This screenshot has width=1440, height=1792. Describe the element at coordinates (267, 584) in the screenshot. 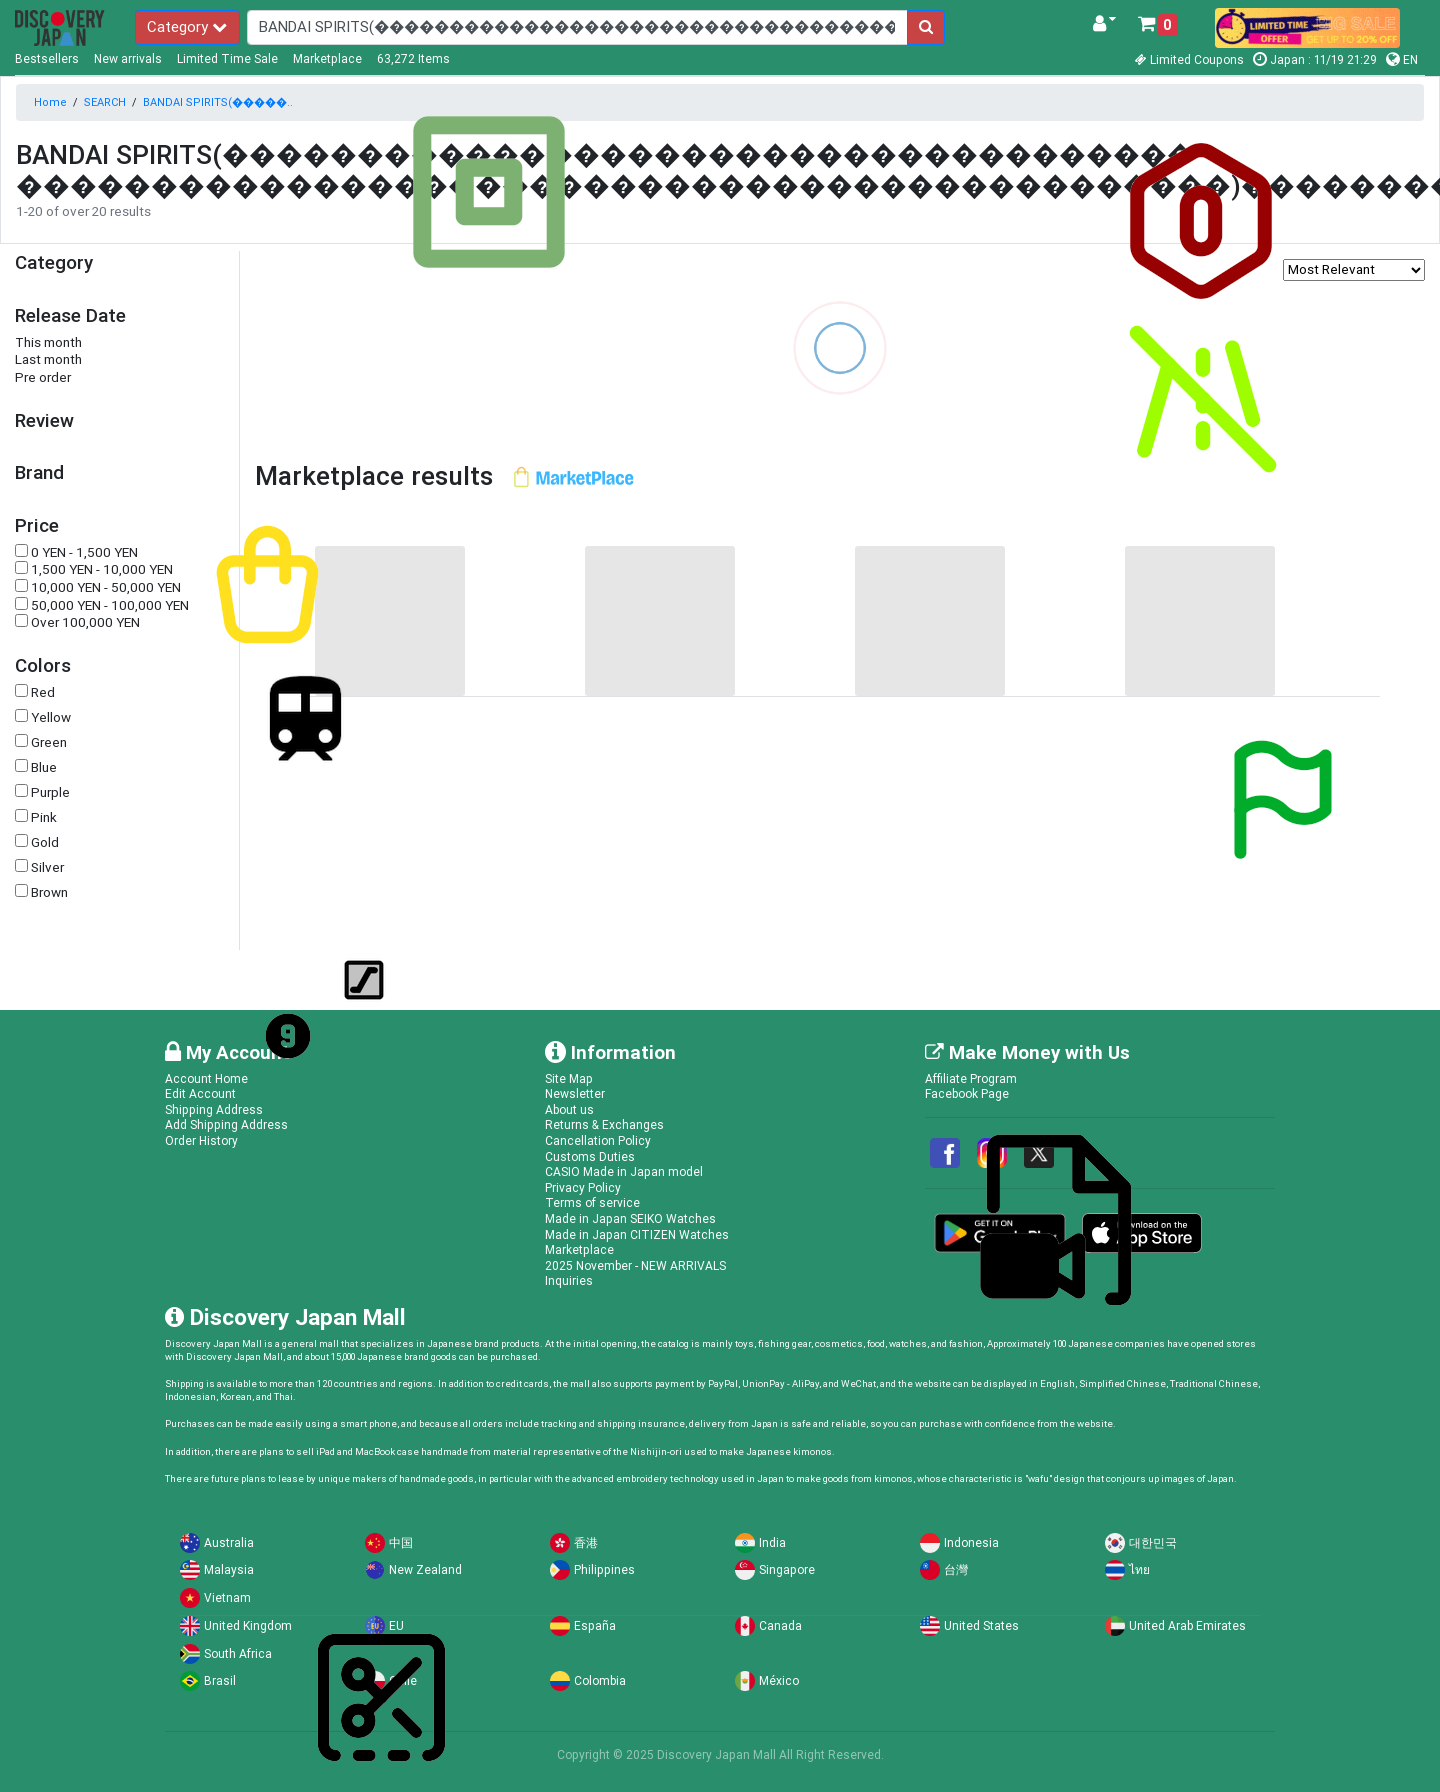

I see `view your shopping bag` at that location.